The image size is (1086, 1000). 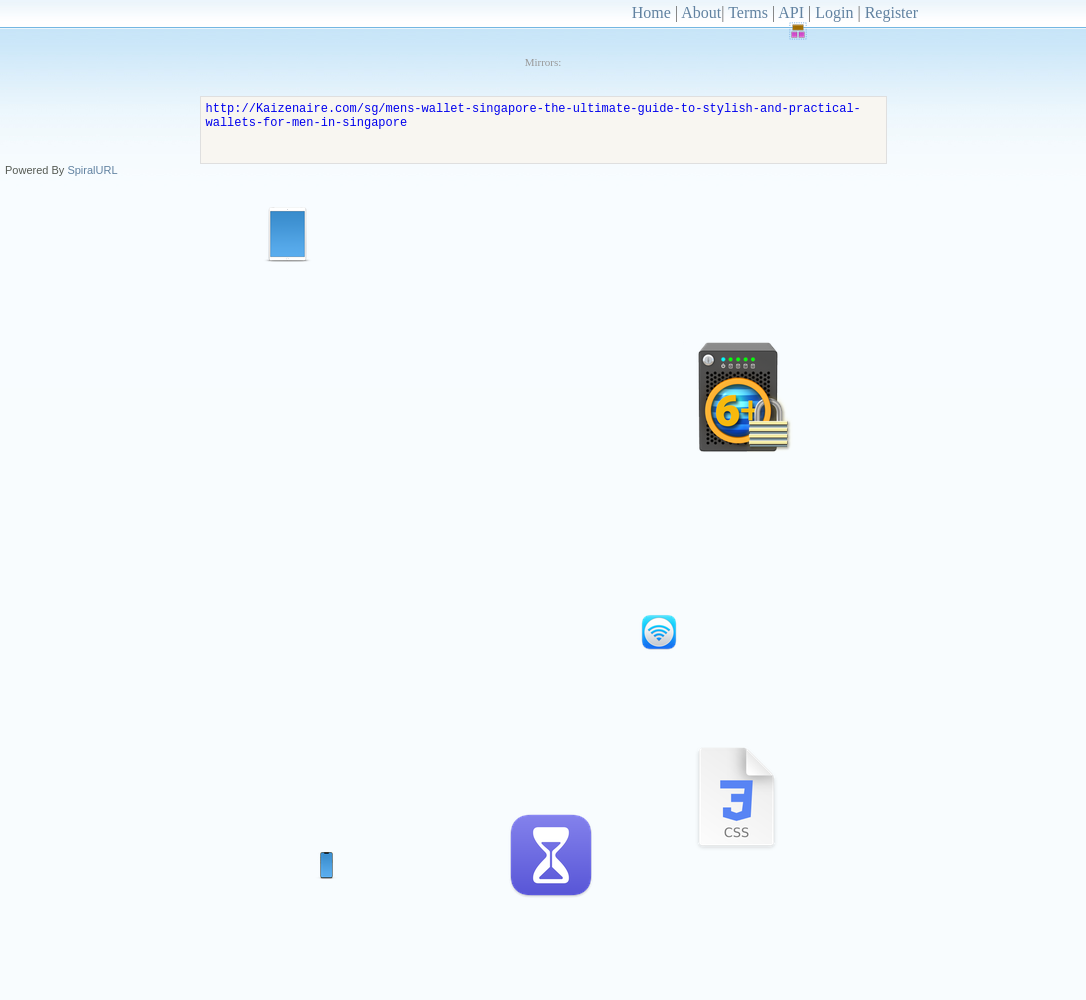 I want to click on open AirPort Utility to manage wireless network settings, so click(x=659, y=632).